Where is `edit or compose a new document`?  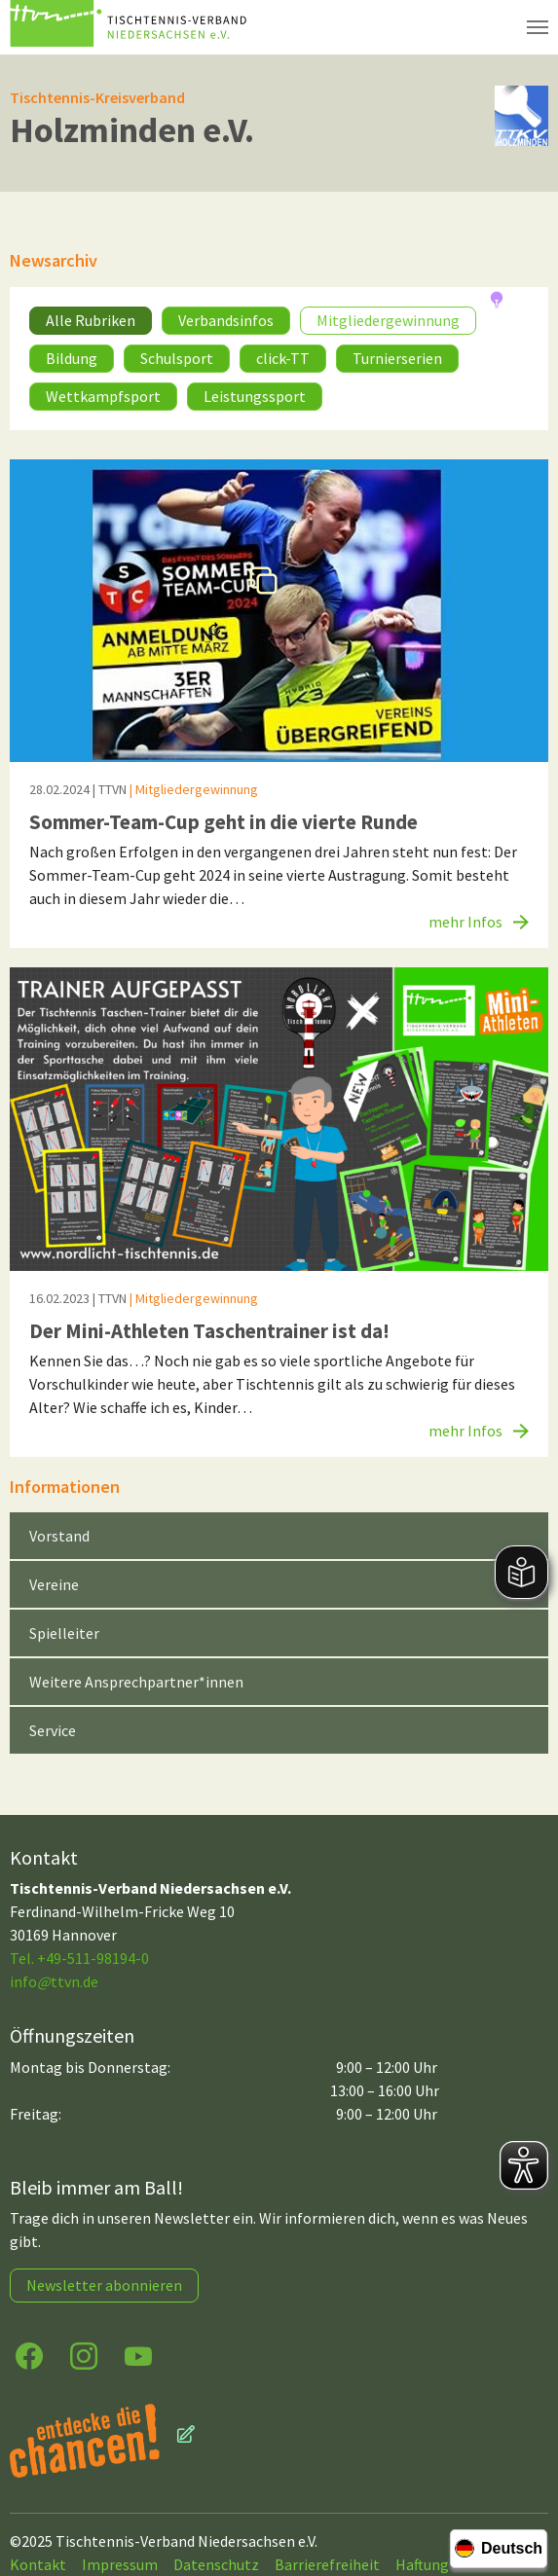
edit or compose a new document is located at coordinates (185, 2434).